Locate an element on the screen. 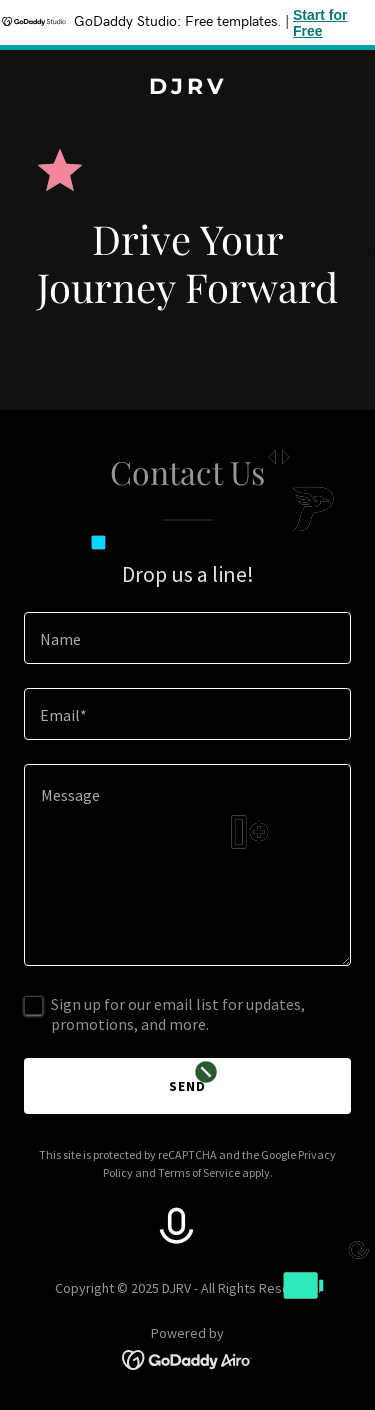 The image size is (375, 1410). indicates a forbidden or prohibited action is located at coordinates (206, 1072).